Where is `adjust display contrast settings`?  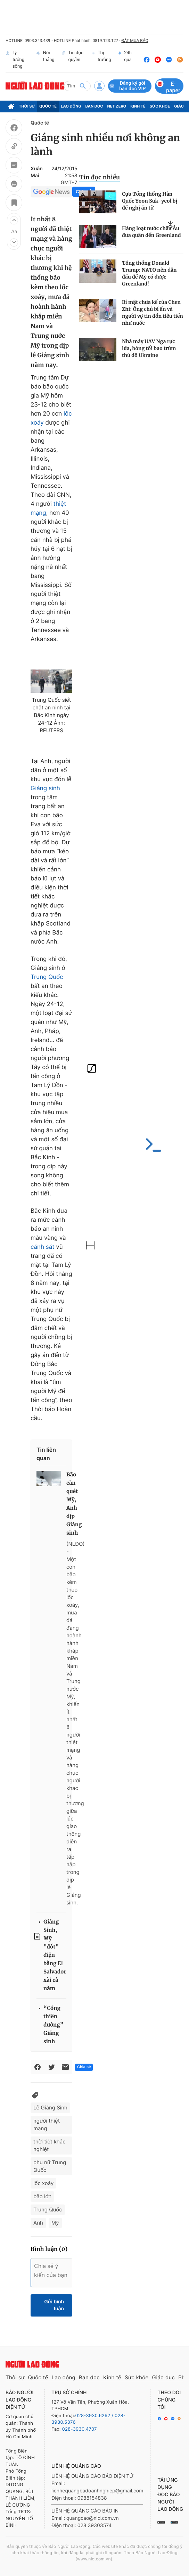 adjust display contrast settings is located at coordinates (92, 1068).